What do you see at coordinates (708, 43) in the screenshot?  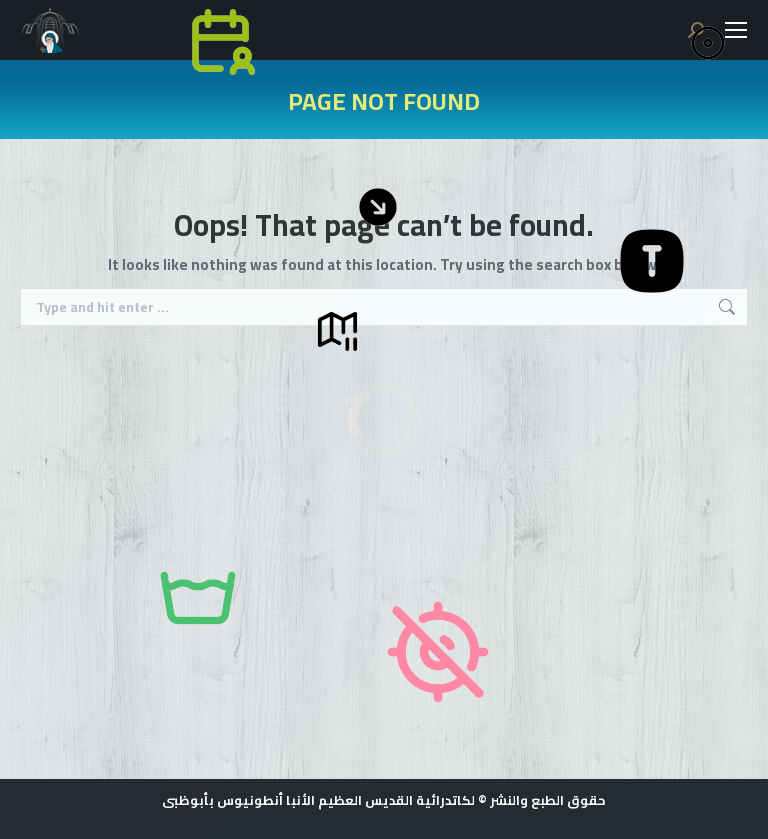 I see `play or access music library` at bounding box center [708, 43].